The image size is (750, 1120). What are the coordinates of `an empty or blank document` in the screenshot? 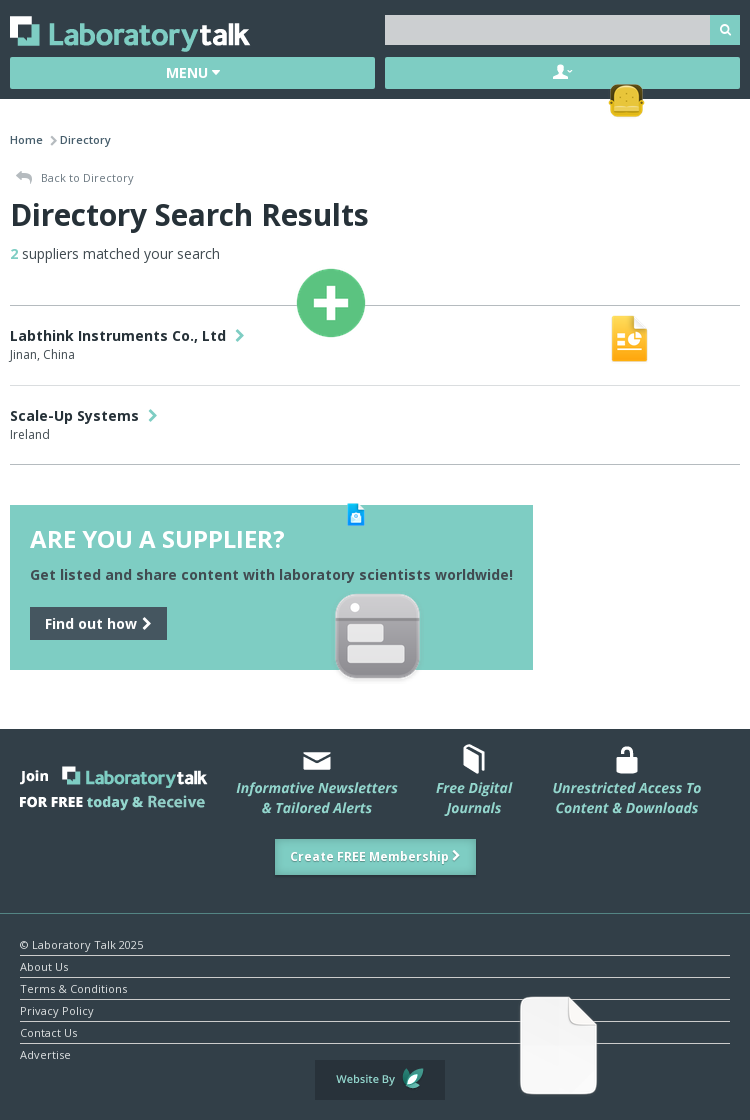 It's located at (558, 1045).